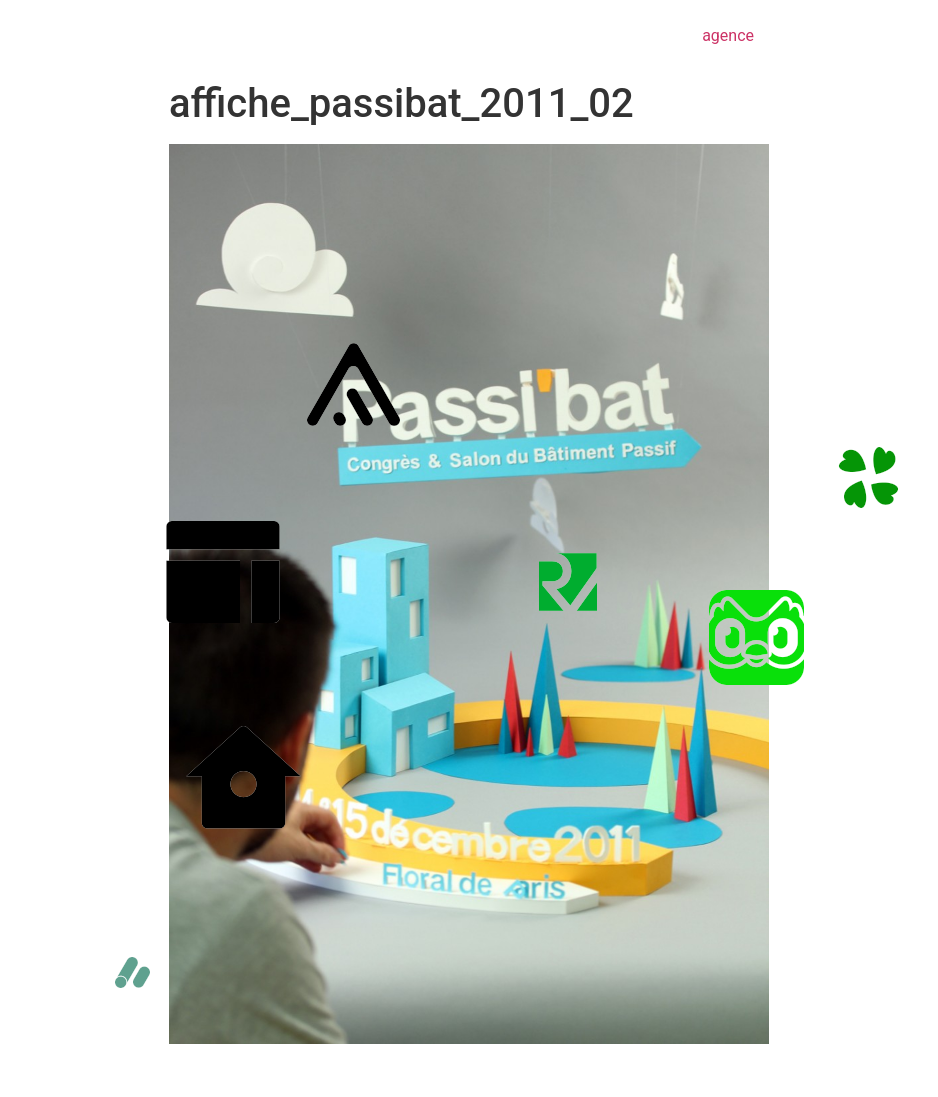  What do you see at coordinates (243, 781) in the screenshot?
I see `navigate to home screen` at bounding box center [243, 781].